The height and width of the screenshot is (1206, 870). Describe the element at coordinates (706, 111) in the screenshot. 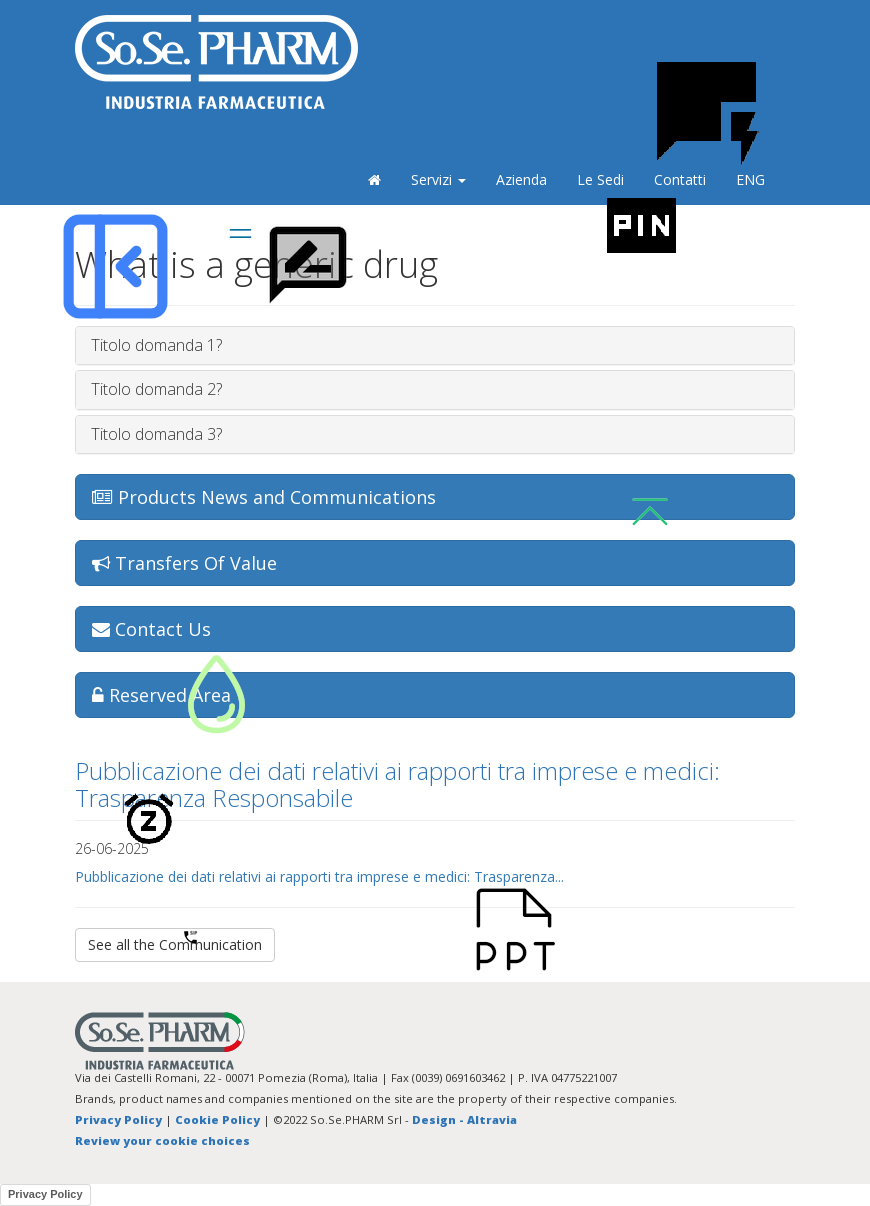

I see `send a quick reply to a message` at that location.